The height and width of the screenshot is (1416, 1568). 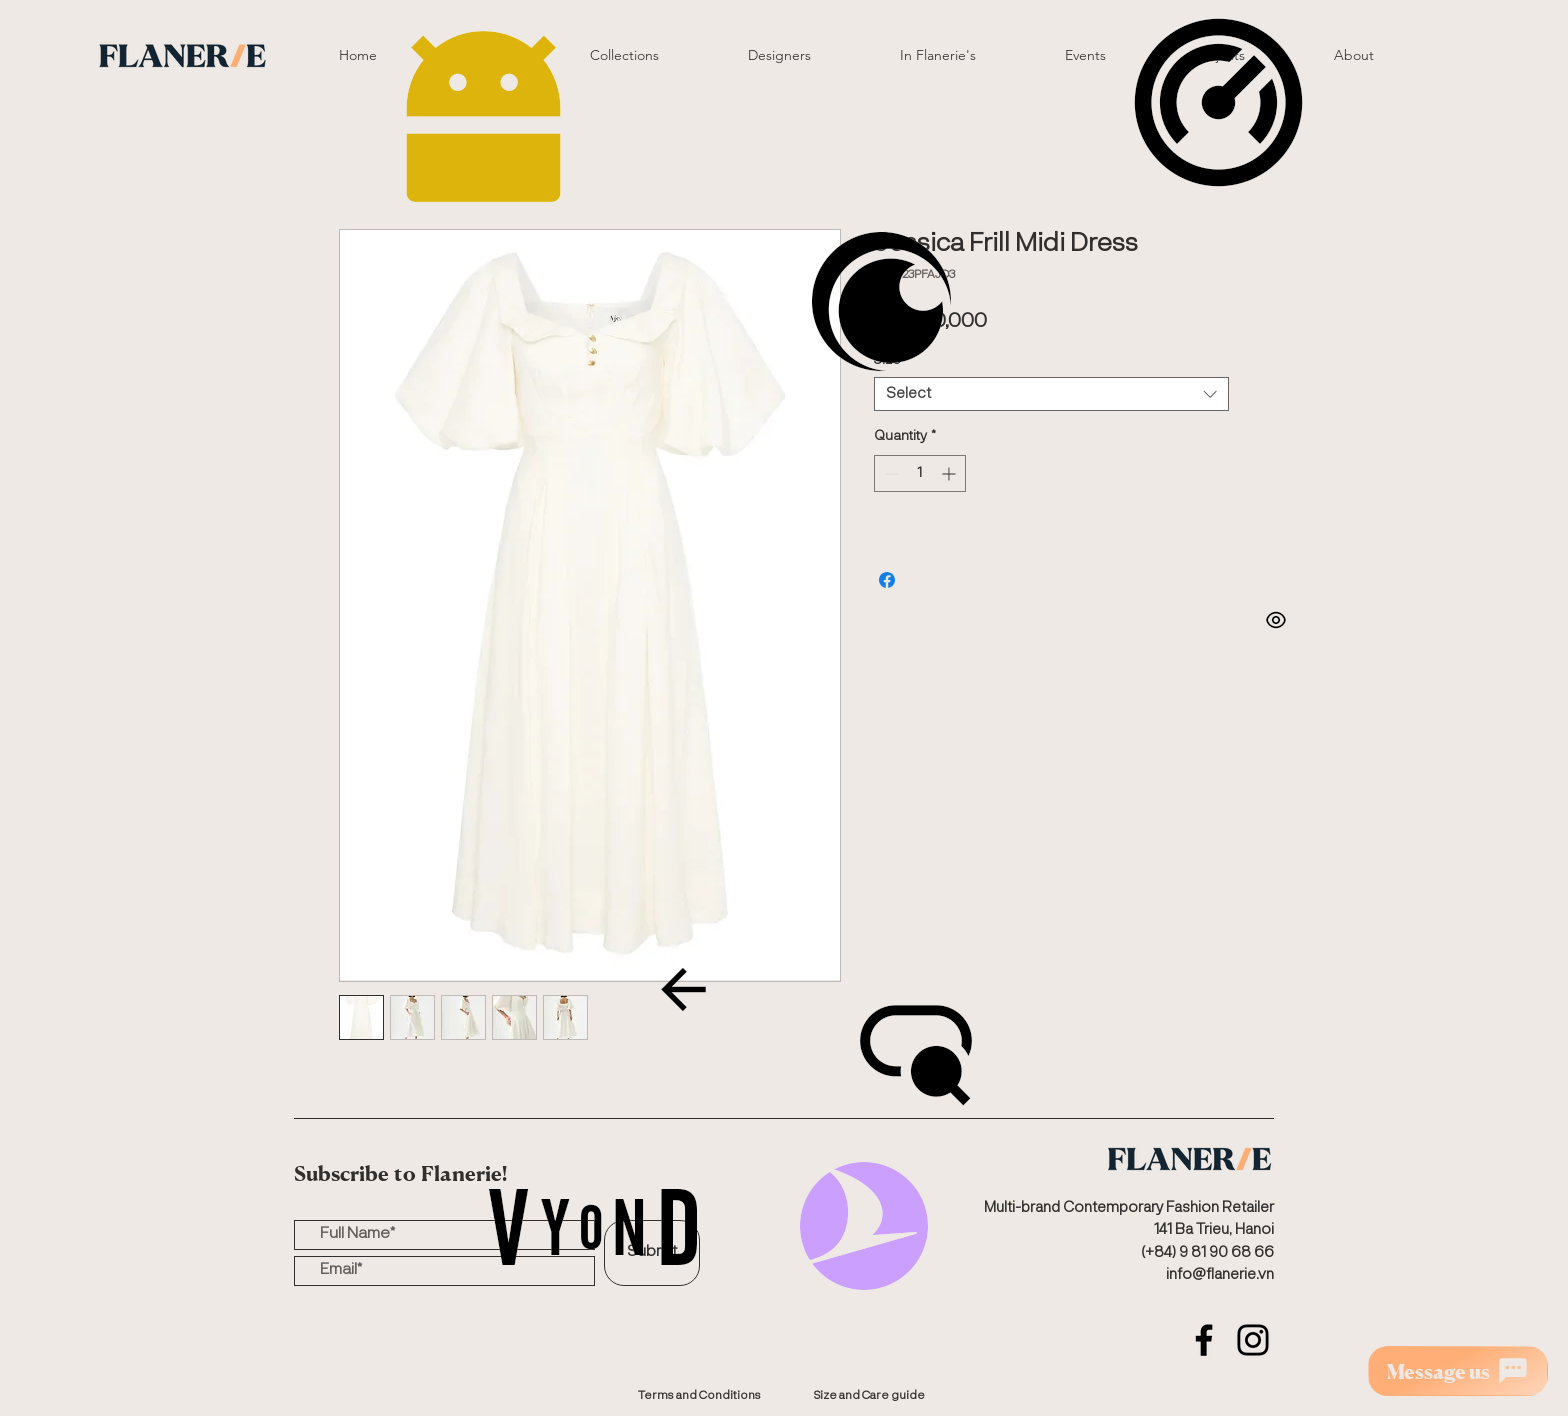 I want to click on access the dashboard, so click(x=1218, y=102).